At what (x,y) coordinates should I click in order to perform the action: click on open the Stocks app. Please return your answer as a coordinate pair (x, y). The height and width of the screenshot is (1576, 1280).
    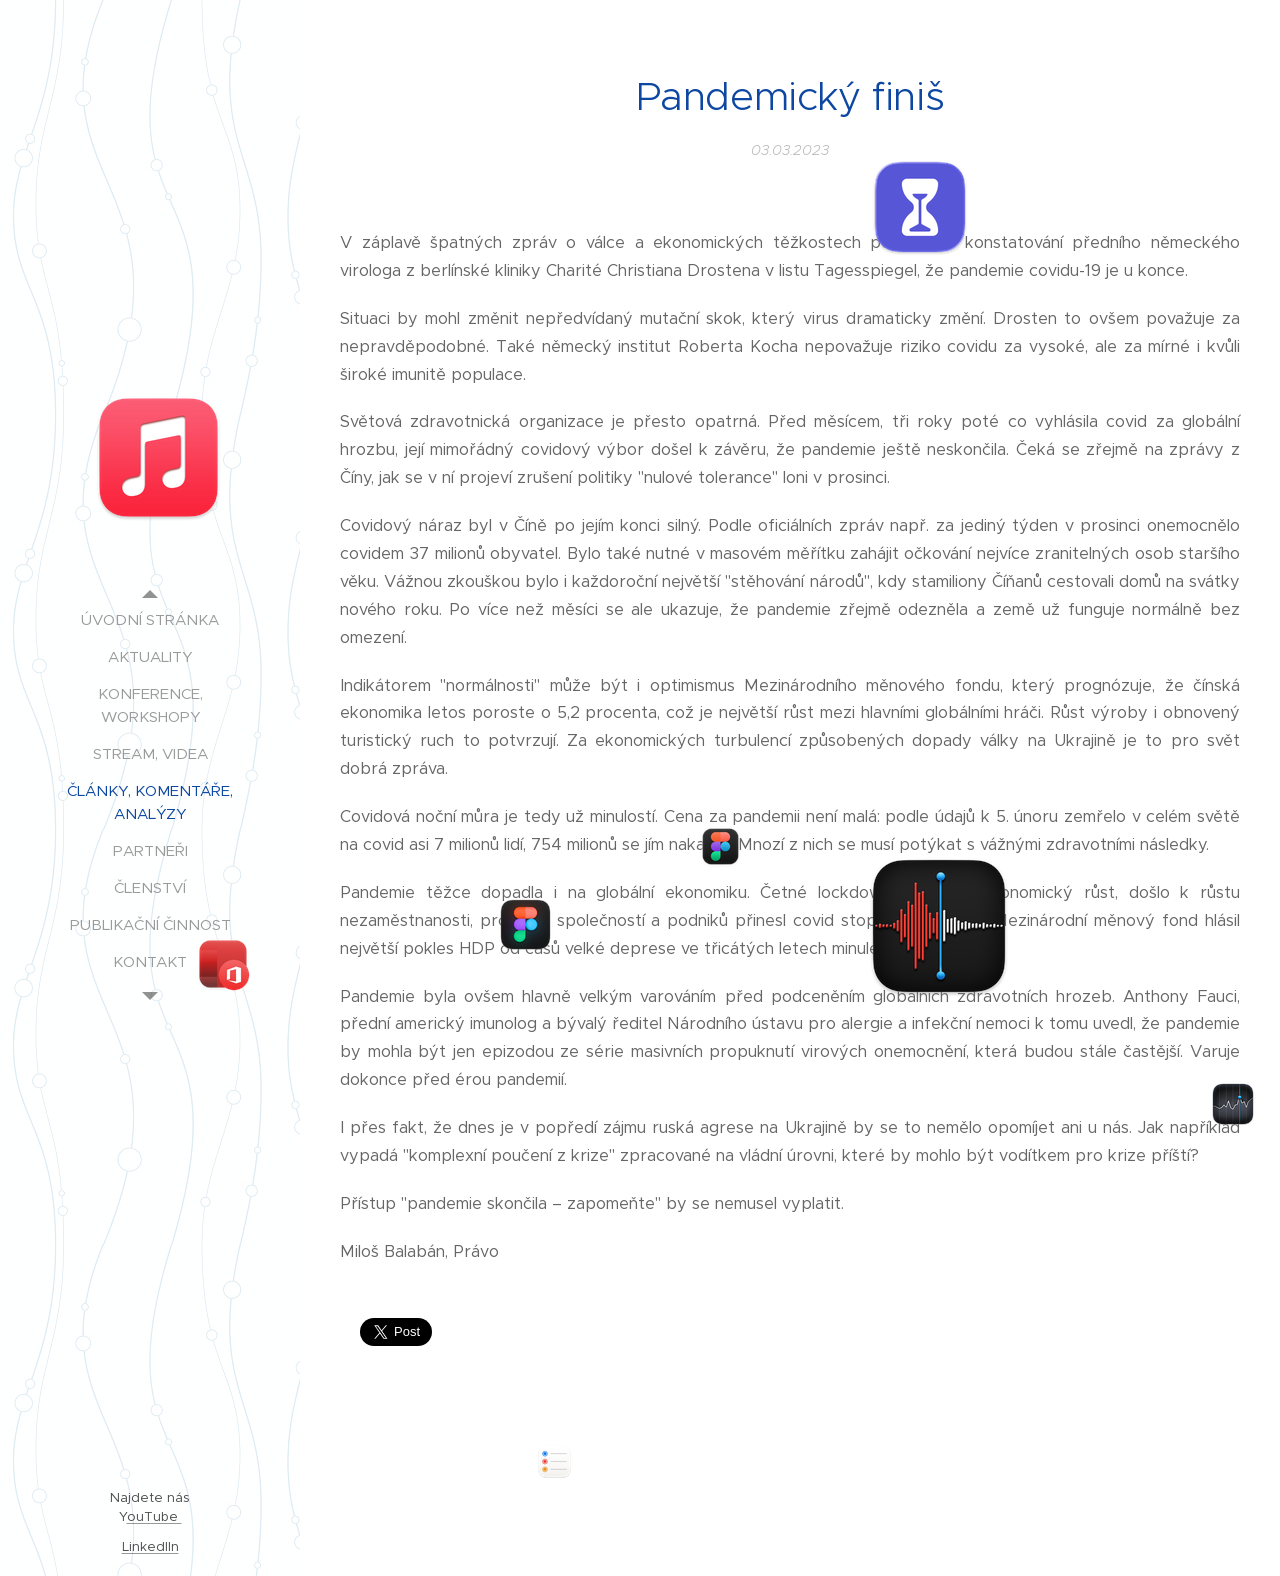
    Looking at the image, I should click on (1233, 1104).